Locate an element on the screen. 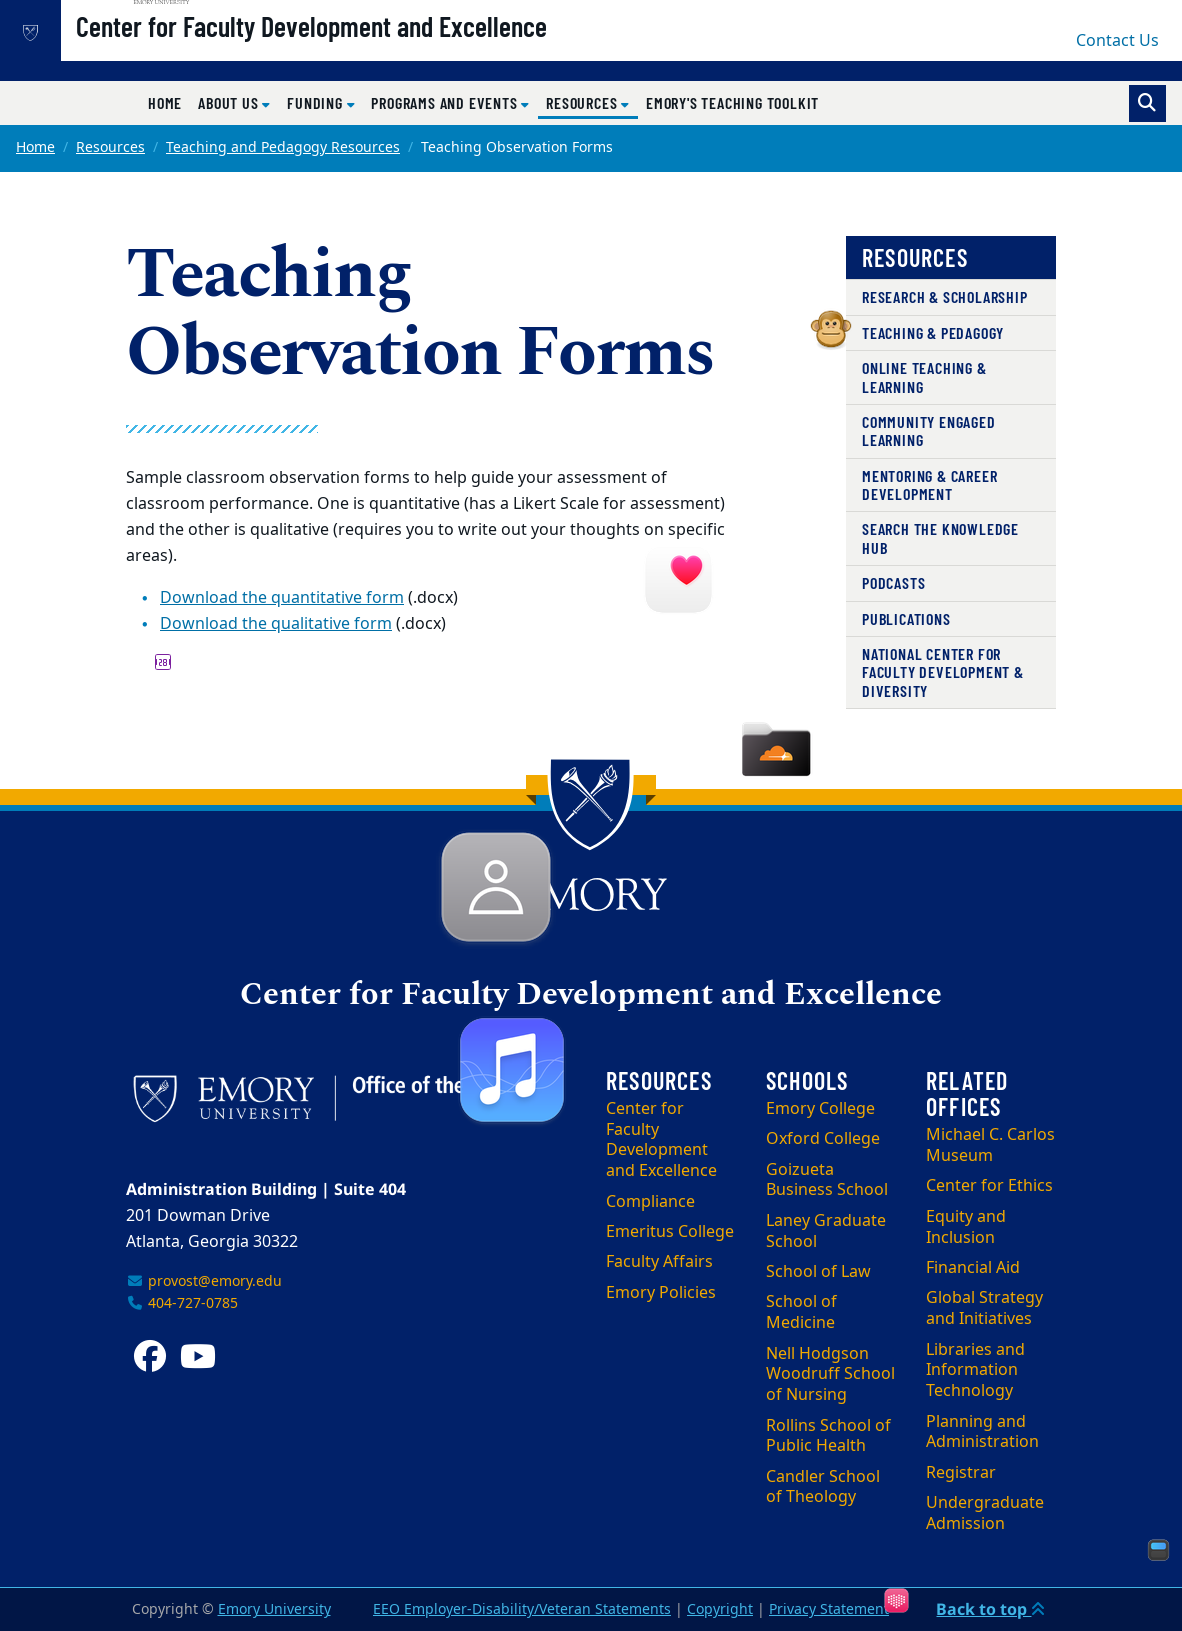 The image size is (1182, 1631). open vvave music player app is located at coordinates (896, 1600).